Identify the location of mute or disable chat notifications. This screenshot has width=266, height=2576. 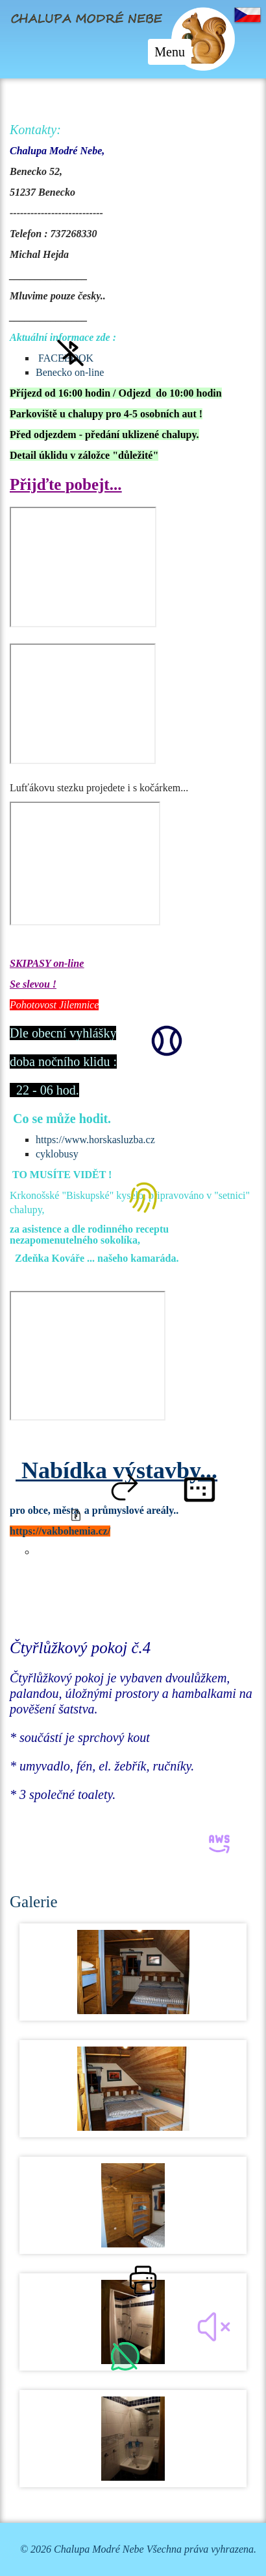
(125, 2356).